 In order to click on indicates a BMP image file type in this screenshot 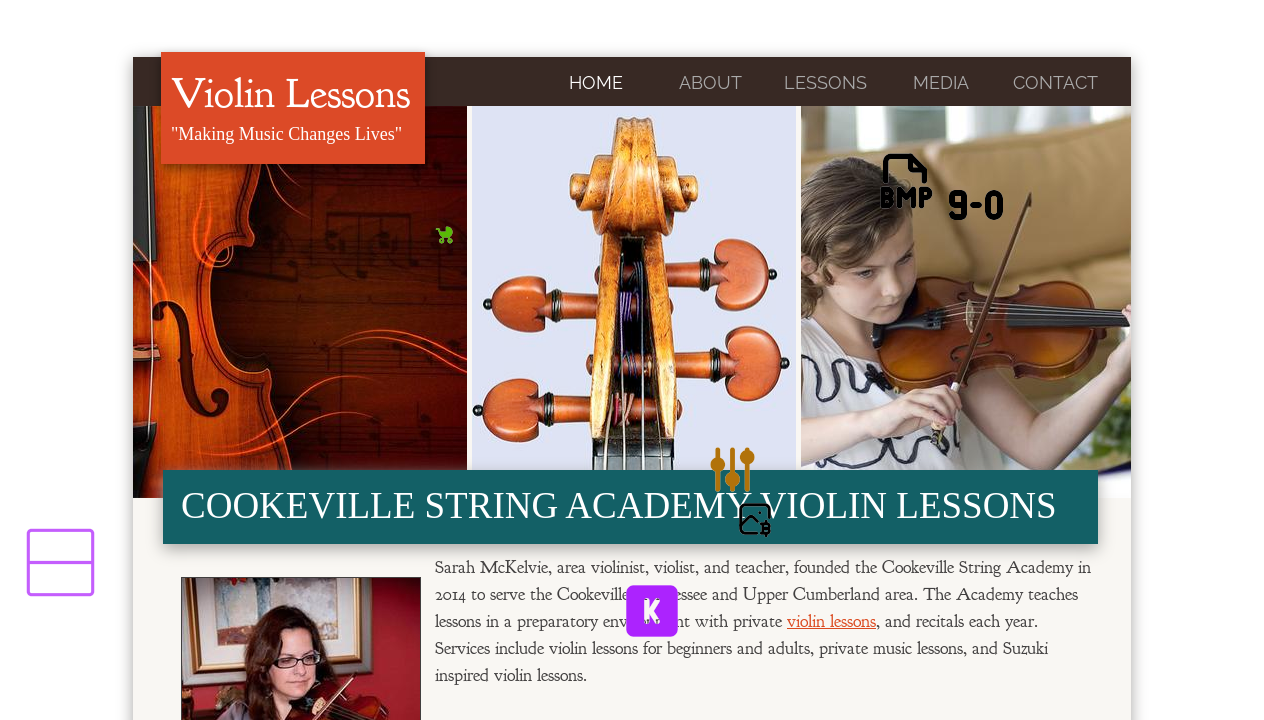, I will do `click(905, 181)`.